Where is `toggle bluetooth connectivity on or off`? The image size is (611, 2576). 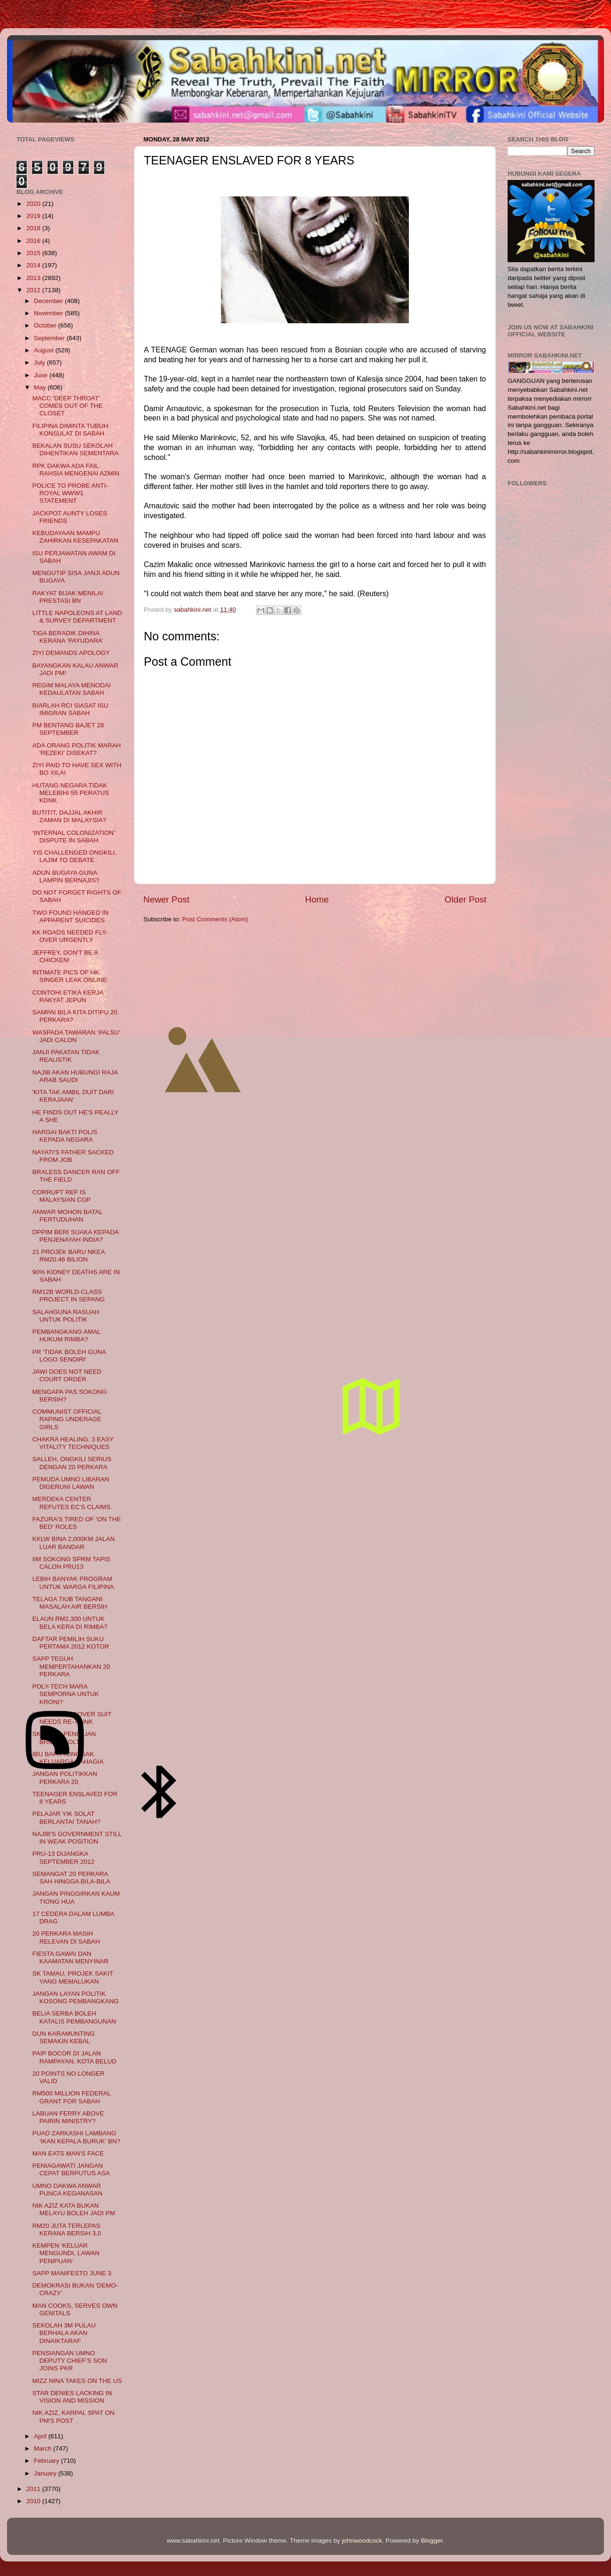
toggle bluetooth connectivity on or off is located at coordinates (159, 1792).